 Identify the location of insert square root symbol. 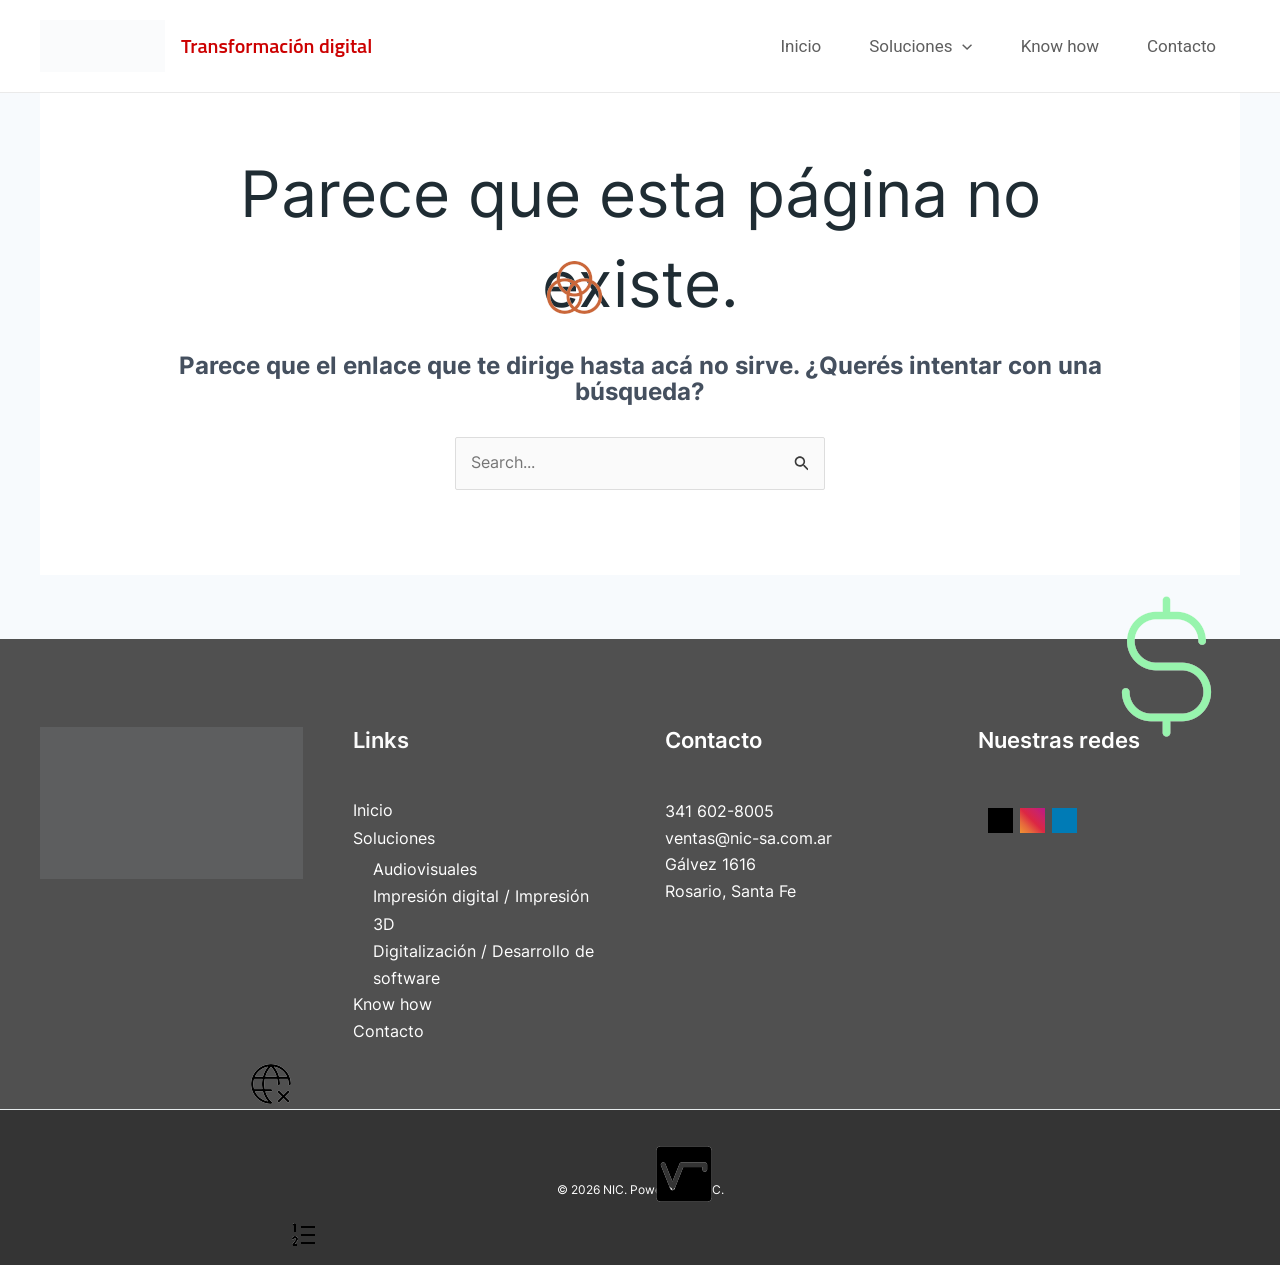
(684, 1174).